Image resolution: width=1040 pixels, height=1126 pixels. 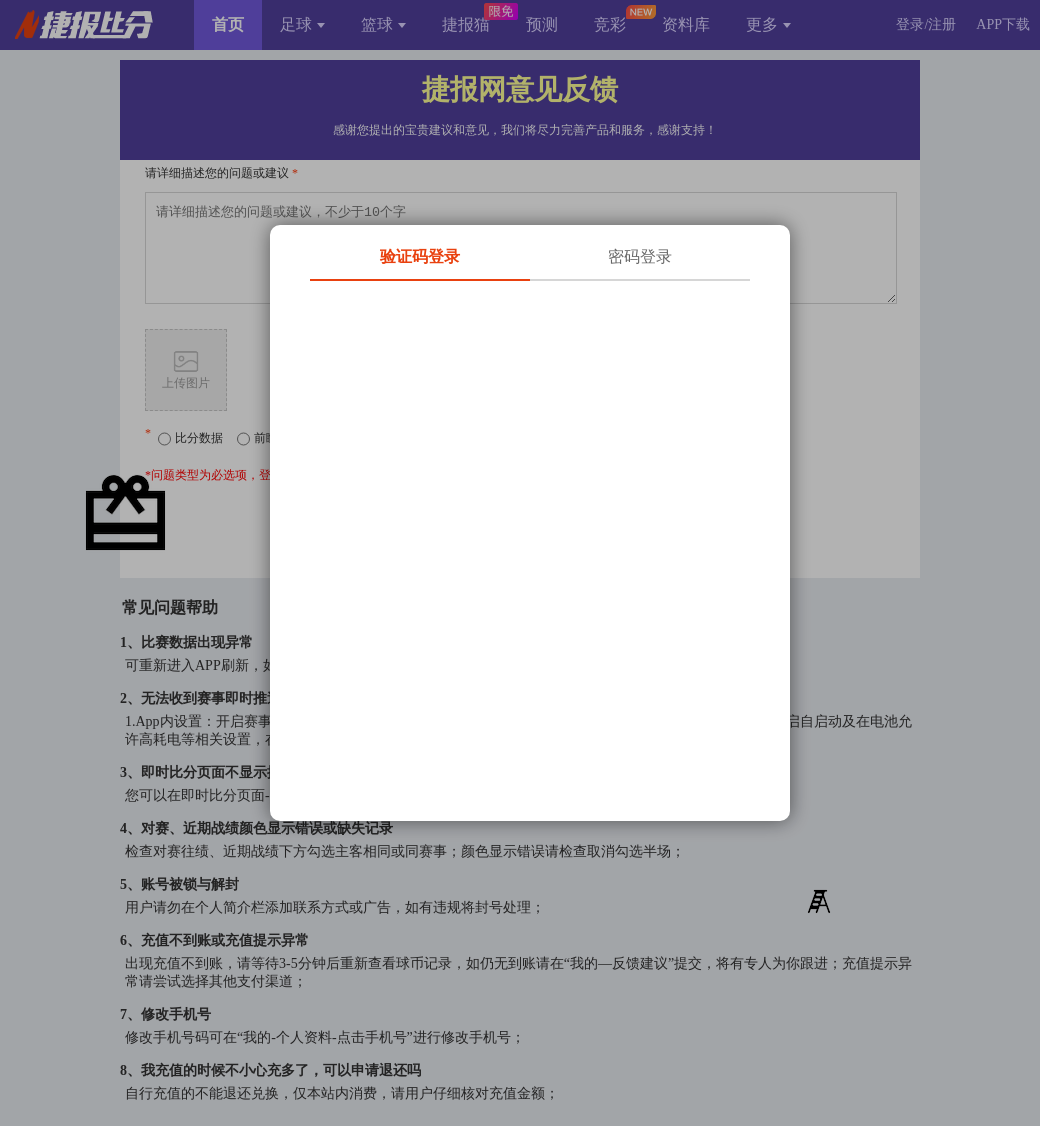 I want to click on redeem a gift card or promo code, so click(x=125, y=514).